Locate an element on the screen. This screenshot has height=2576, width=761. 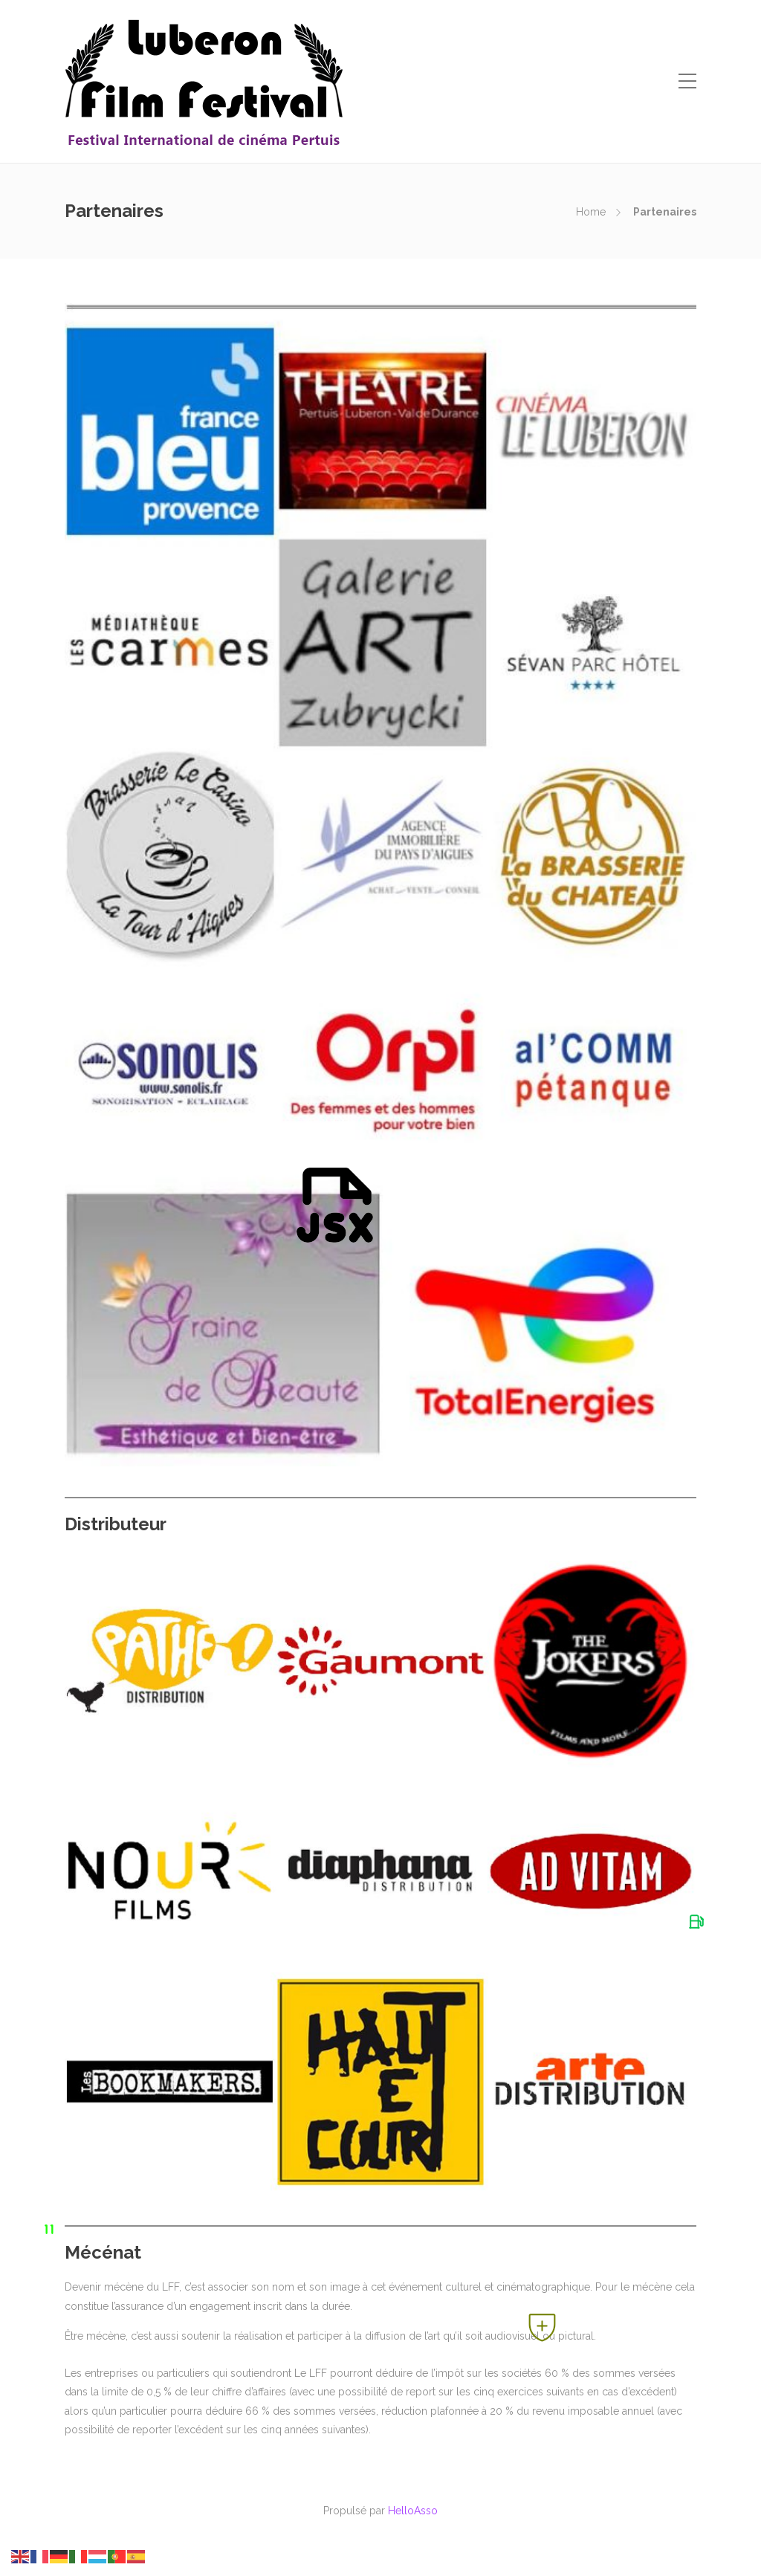
find nearby gas stations is located at coordinates (696, 1921).